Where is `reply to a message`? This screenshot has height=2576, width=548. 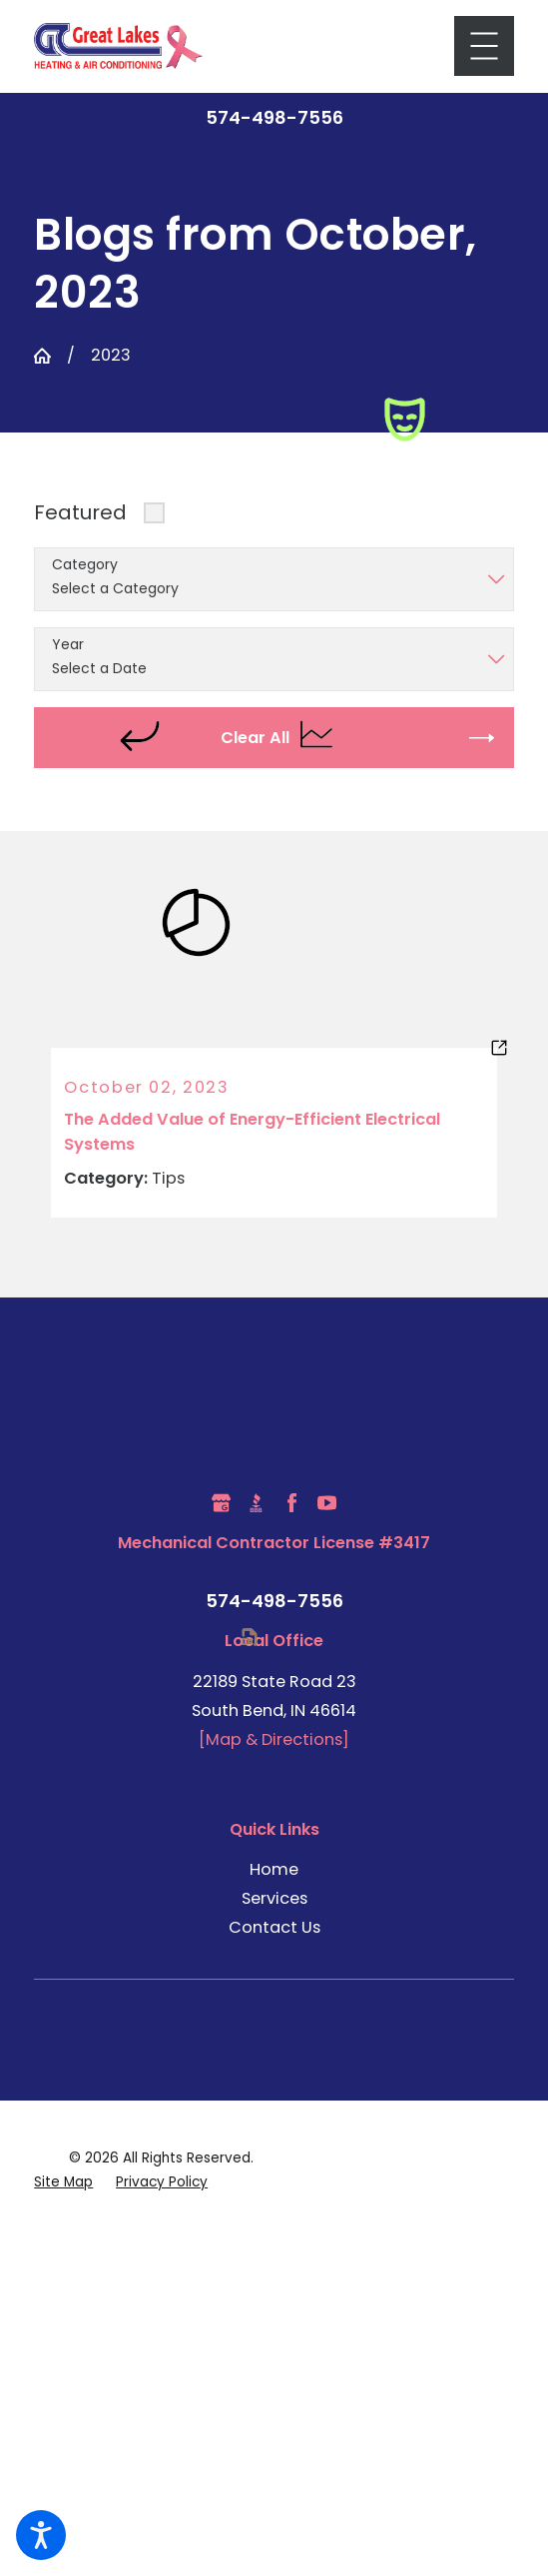 reply to a message is located at coordinates (140, 736).